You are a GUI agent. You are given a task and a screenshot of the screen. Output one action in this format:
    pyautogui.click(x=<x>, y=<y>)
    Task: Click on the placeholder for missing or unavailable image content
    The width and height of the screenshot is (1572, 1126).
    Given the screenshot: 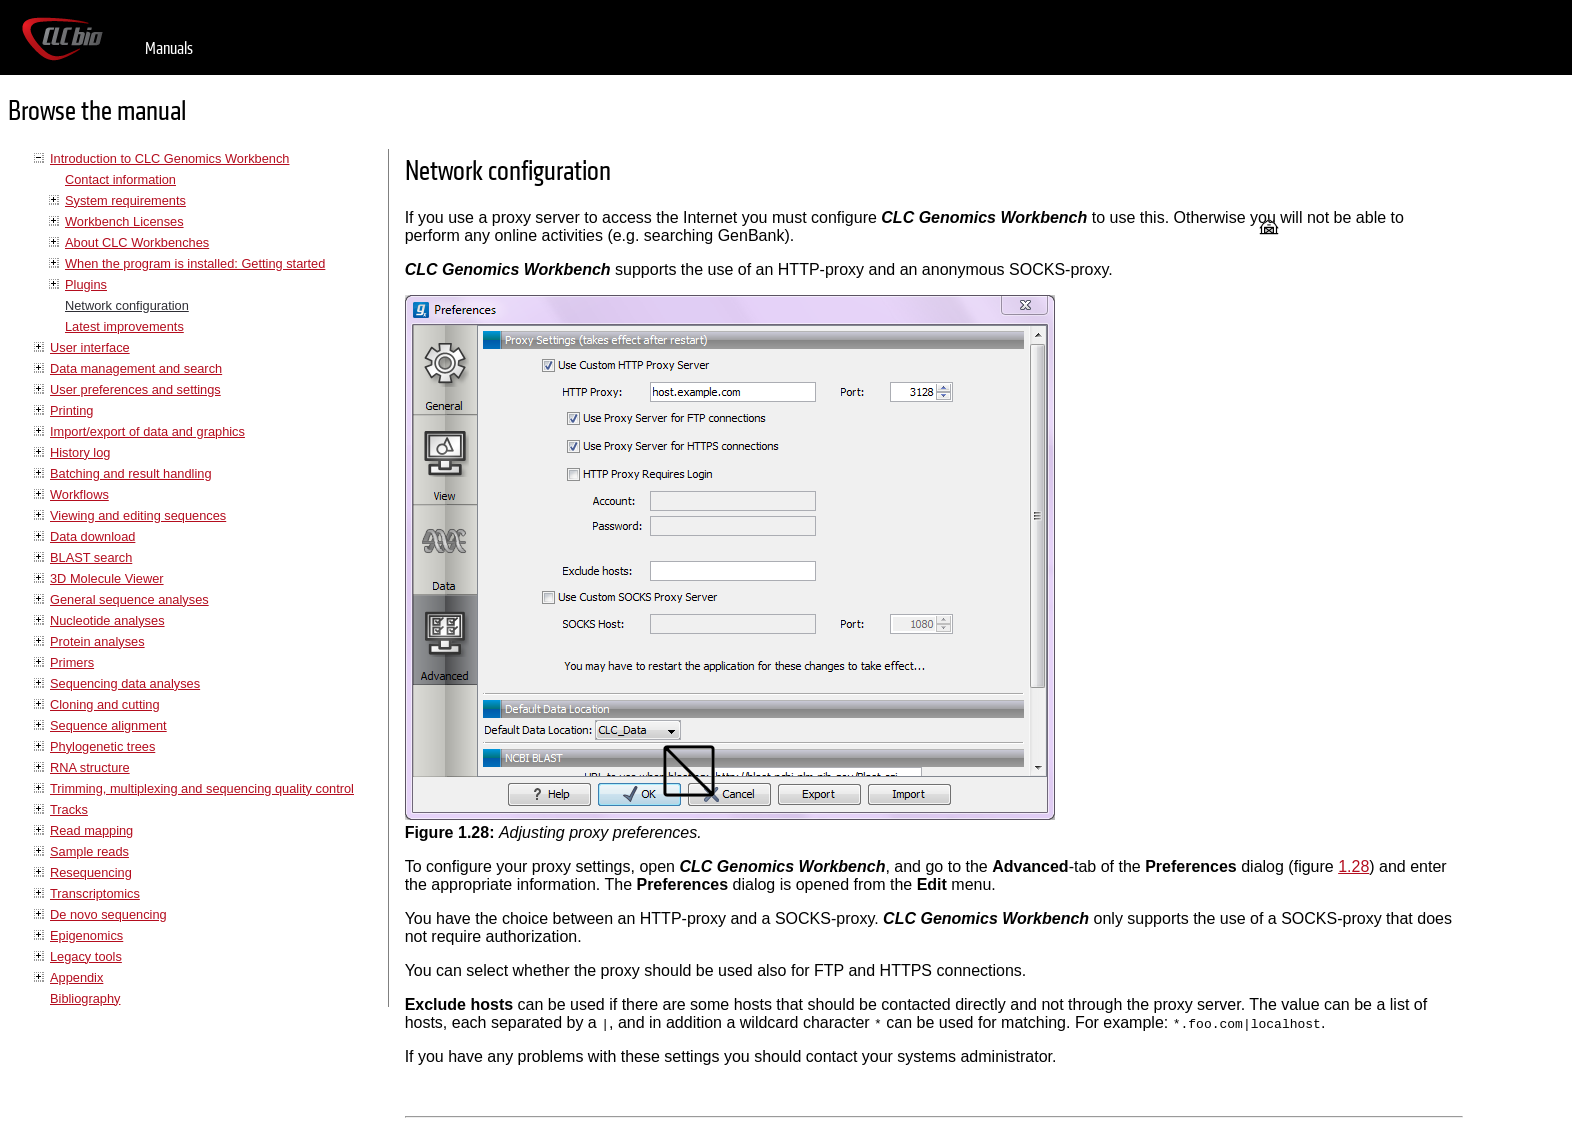 What is the action you would take?
    pyautogui.click(x=689, y=771)
    